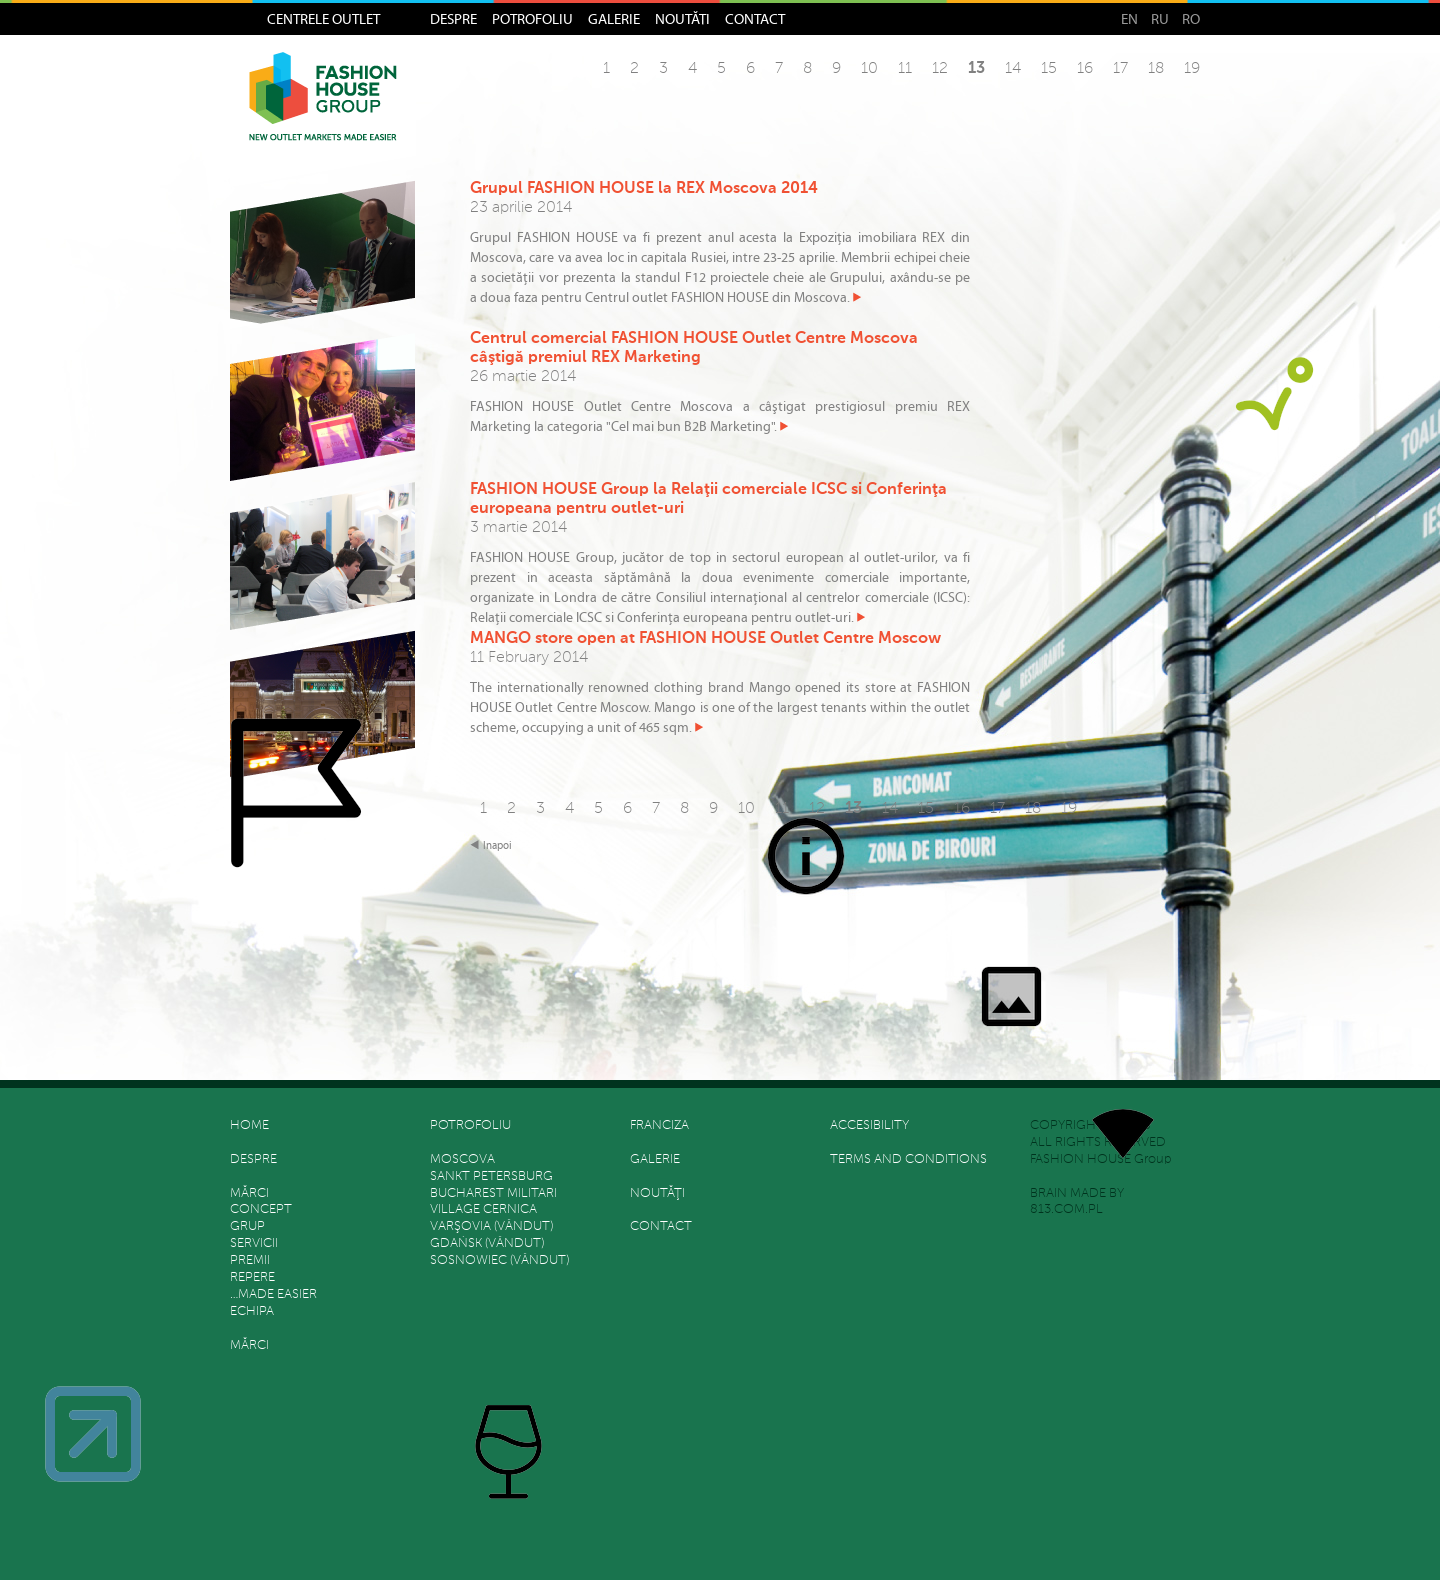  I want to click on view more information or details, so click(806, 856).